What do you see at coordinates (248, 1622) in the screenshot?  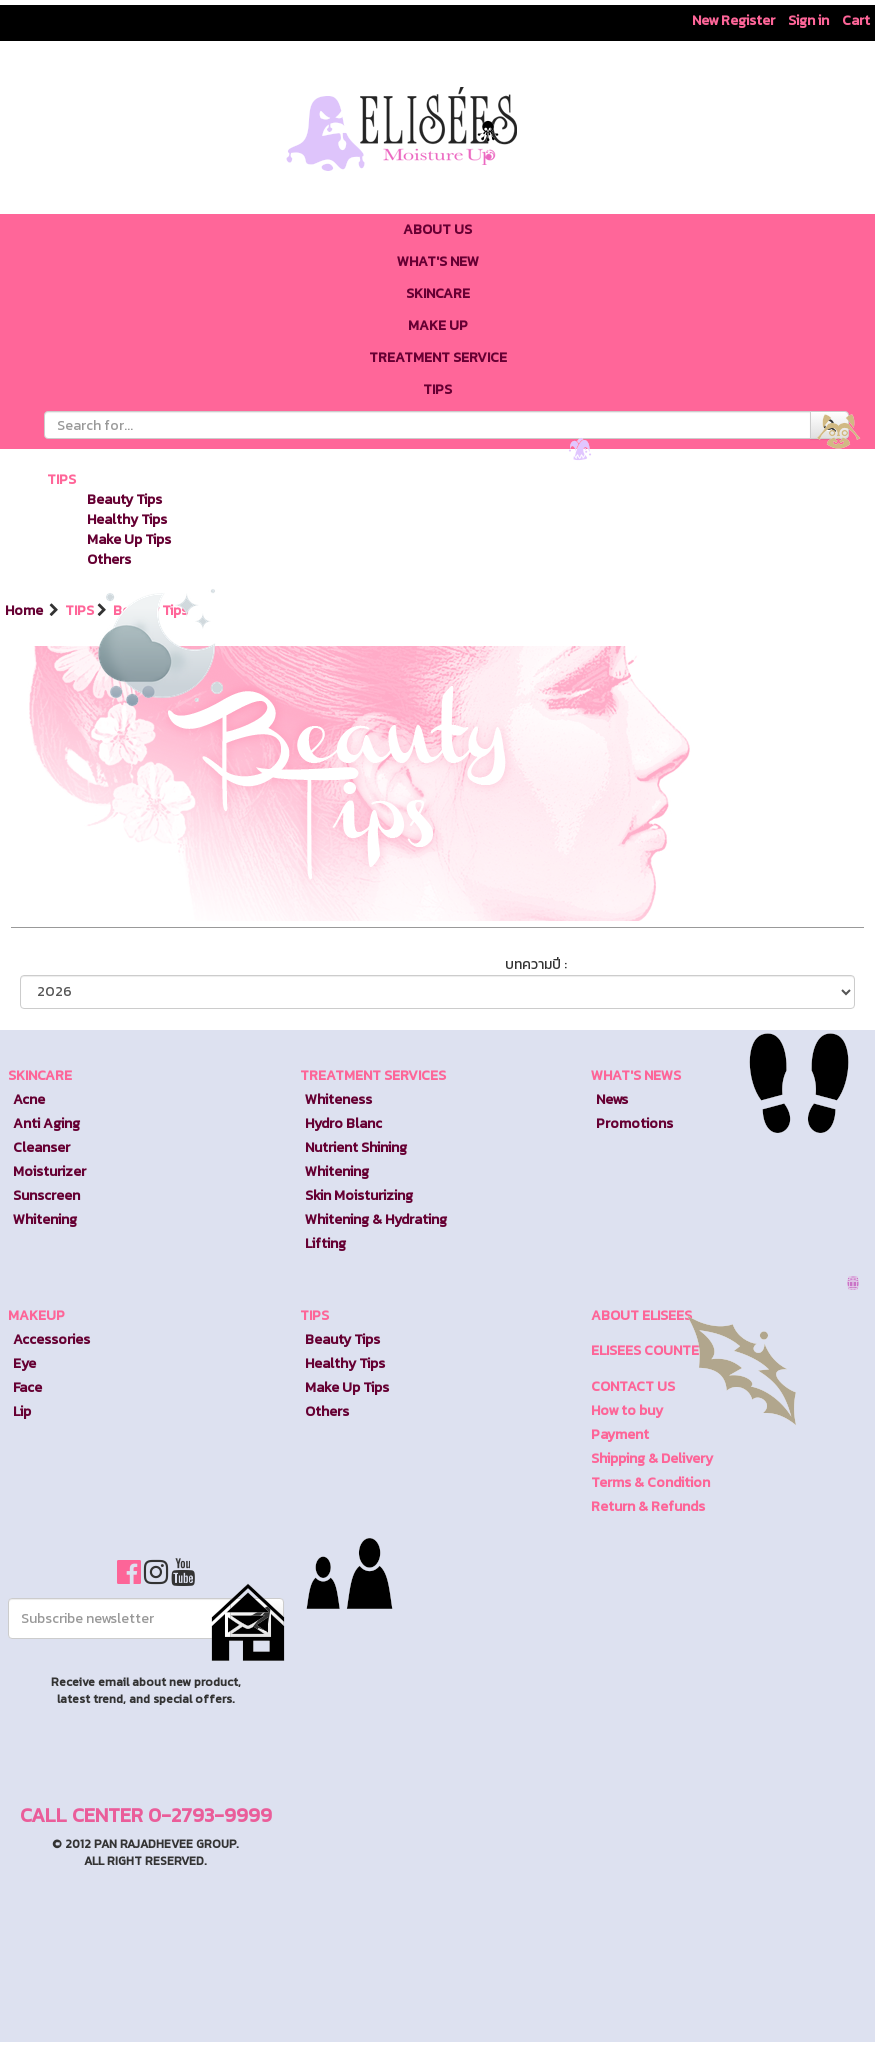 I see `find nearby post office locations` at bounding box center [248, 1622].